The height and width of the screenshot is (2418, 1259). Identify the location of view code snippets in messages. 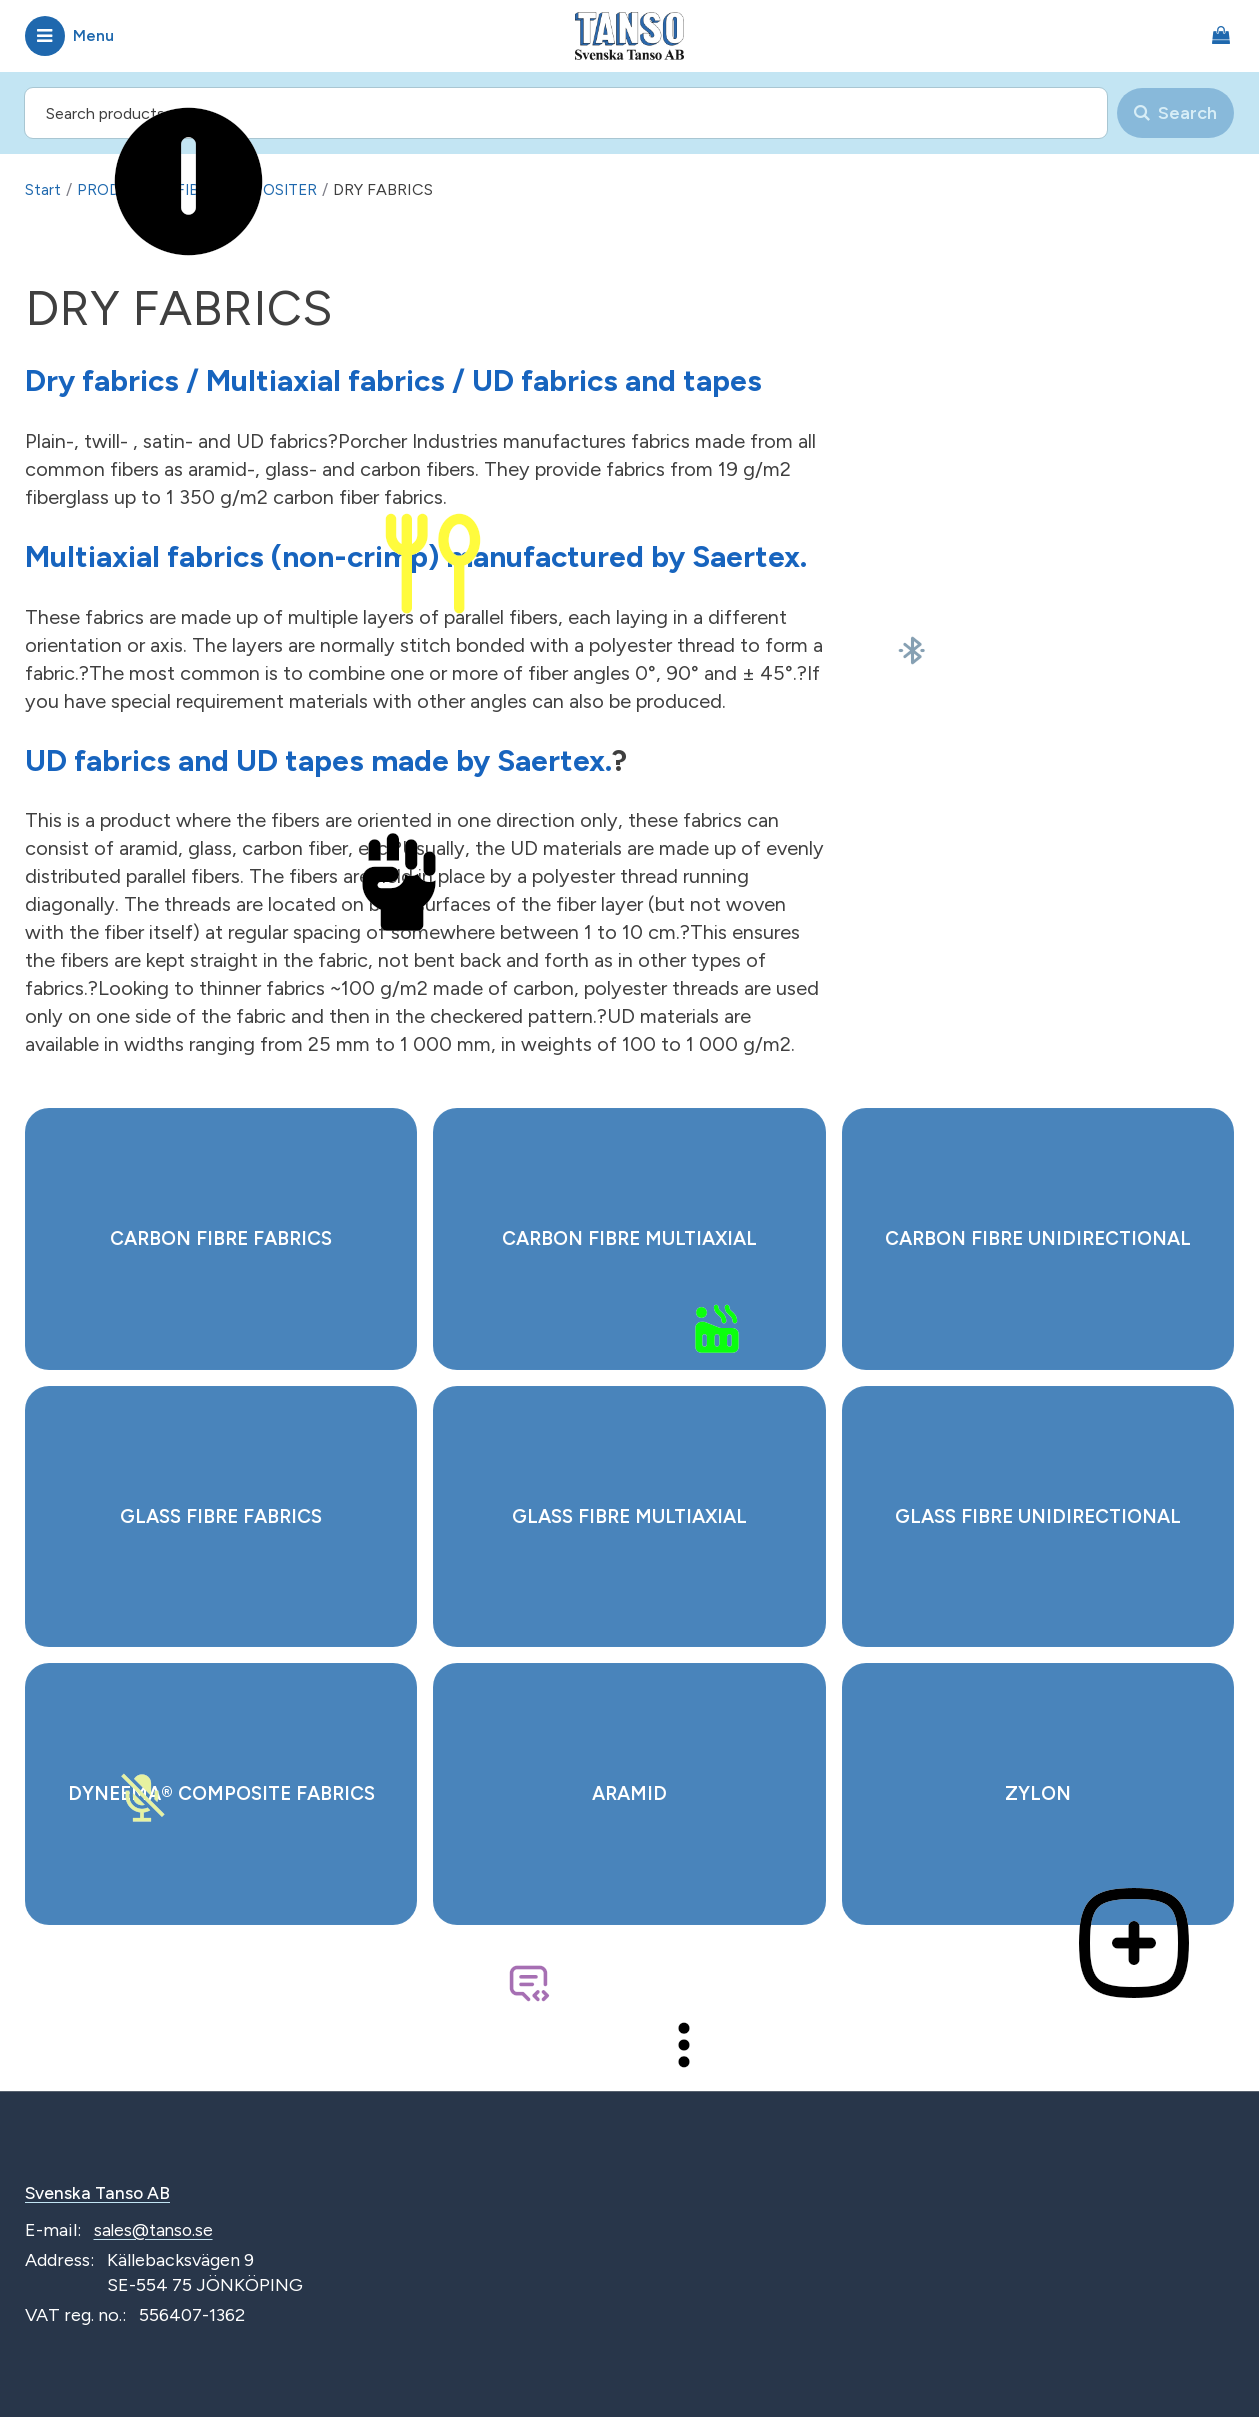
(528, 1982).